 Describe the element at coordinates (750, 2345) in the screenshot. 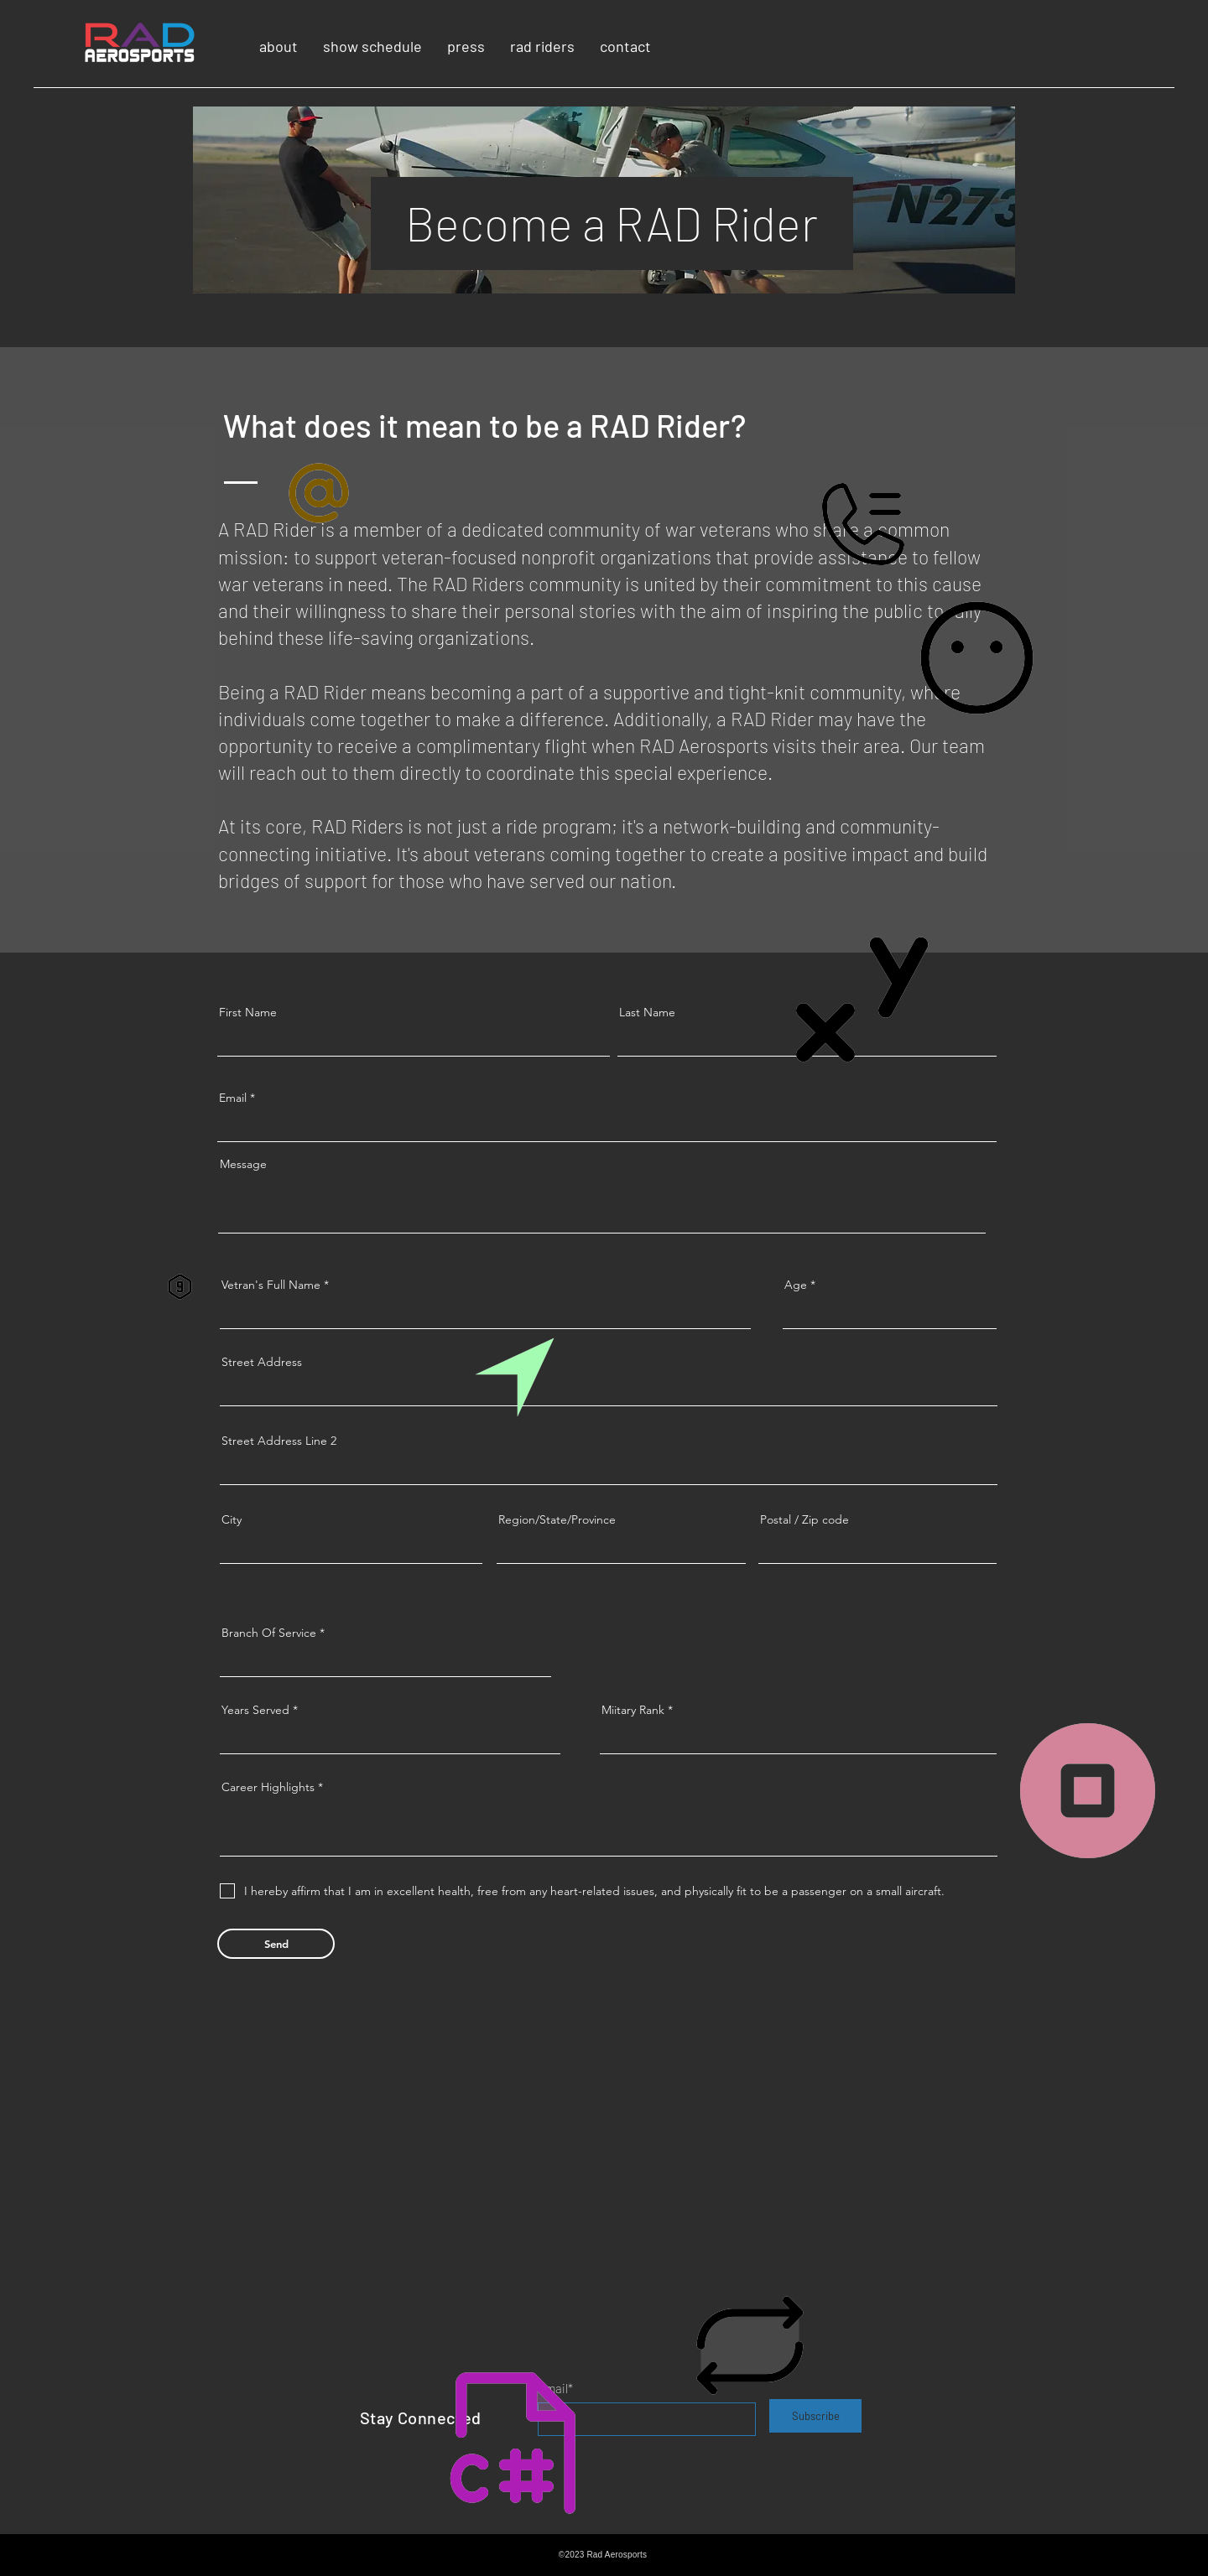

I see `toggle repeat mode for media playback` at that location.